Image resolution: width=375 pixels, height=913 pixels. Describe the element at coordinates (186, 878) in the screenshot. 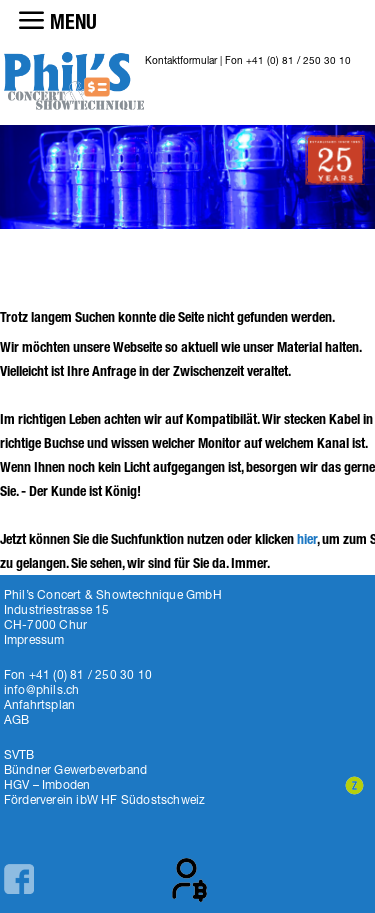

I see `view user's bitcoin wallet or balance` at that location.